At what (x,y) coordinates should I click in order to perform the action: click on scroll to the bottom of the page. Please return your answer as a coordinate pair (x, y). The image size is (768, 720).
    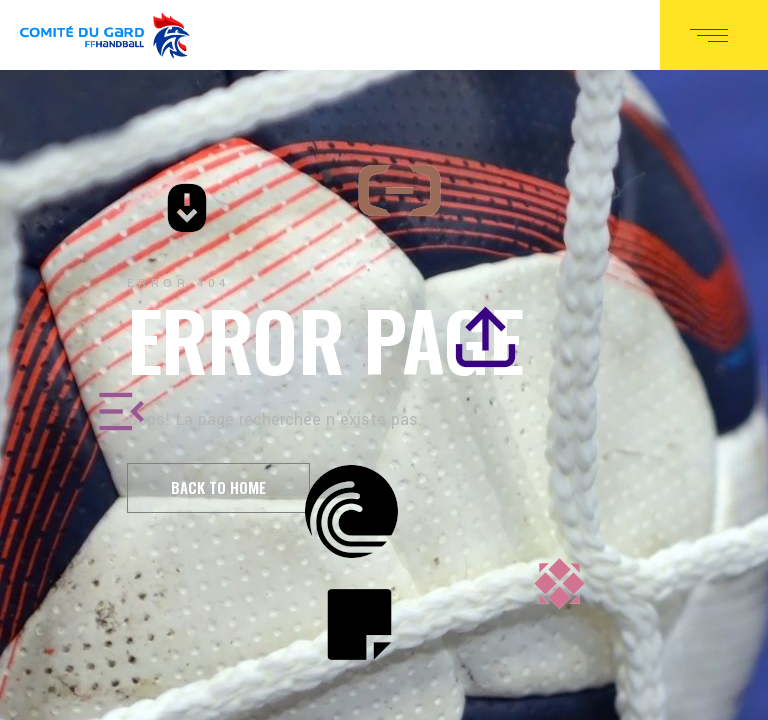
    Looking at the image, I should click on (187, 208).